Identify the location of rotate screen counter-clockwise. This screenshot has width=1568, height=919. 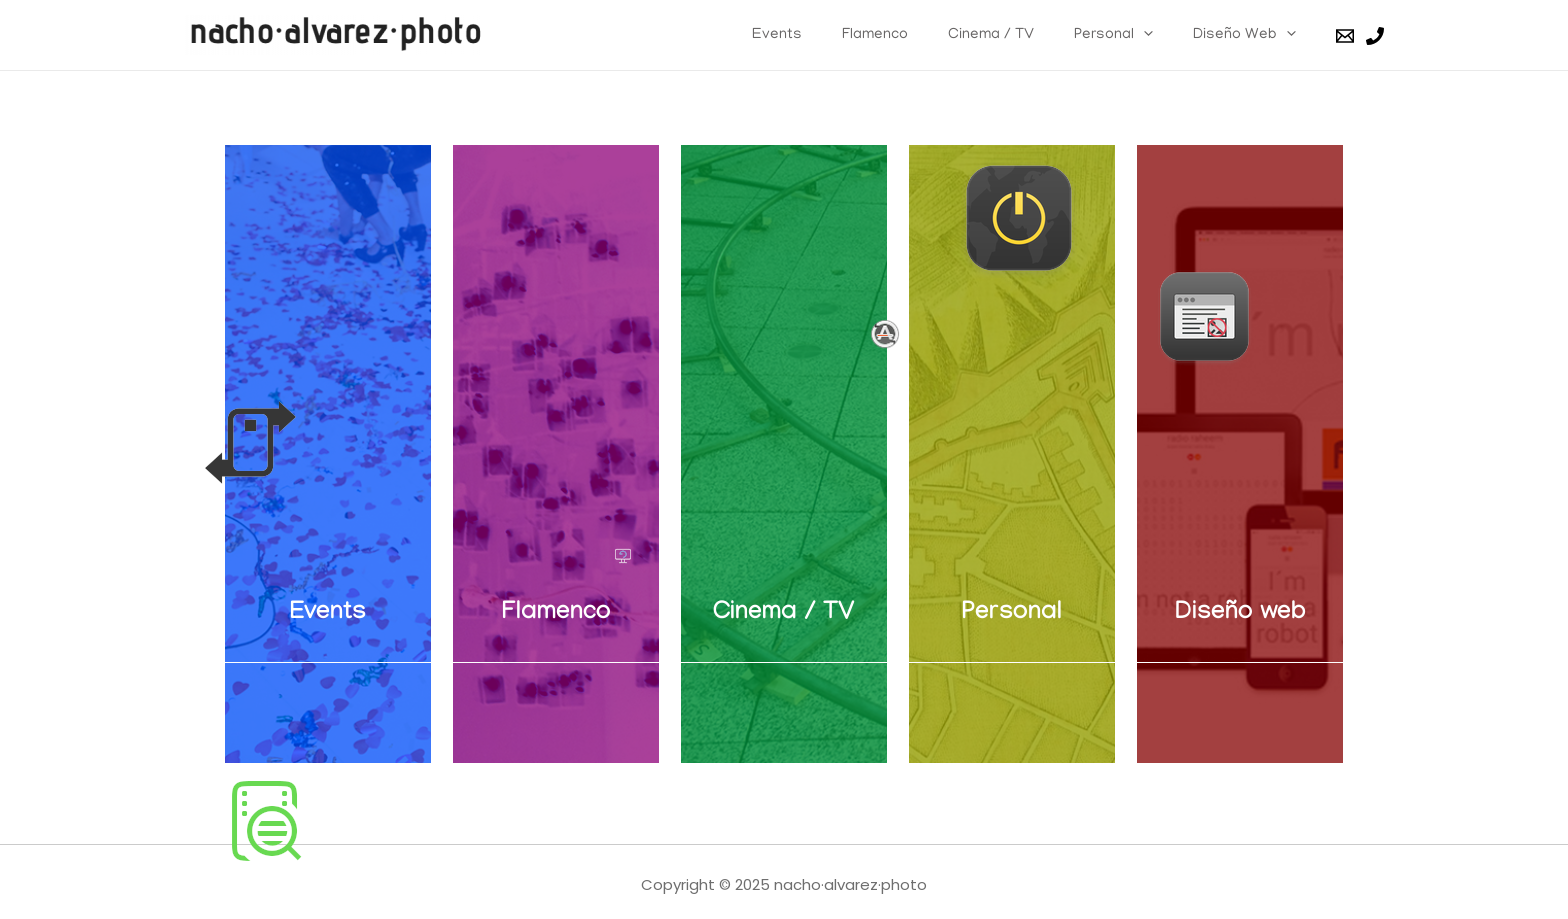
(623, 556).